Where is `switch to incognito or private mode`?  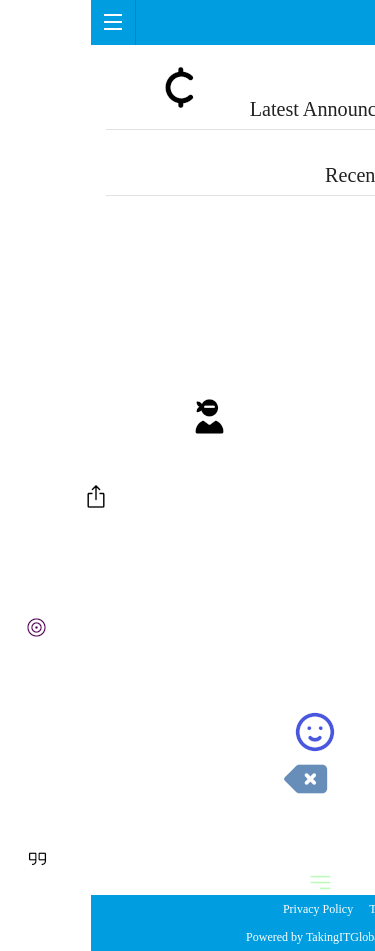 switch to incognito or private mode is located at coordinates (209, 416).